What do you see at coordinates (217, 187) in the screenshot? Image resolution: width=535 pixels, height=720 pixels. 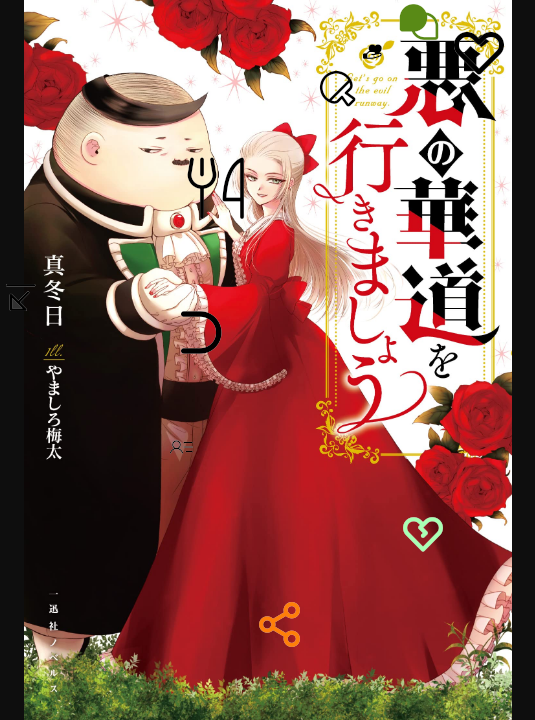 I see `access food and dining options` at bounding box center [217, 187].